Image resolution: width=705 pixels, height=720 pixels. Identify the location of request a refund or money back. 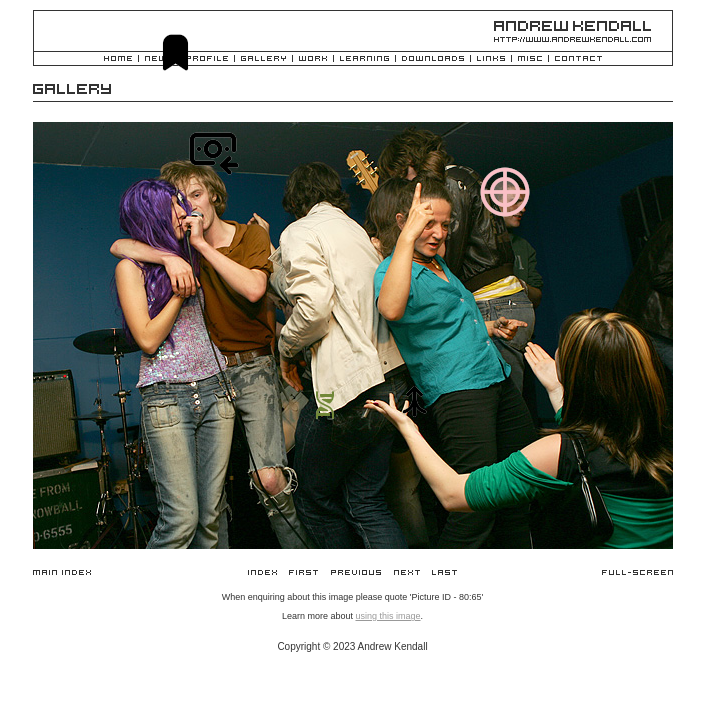
(213, 149).